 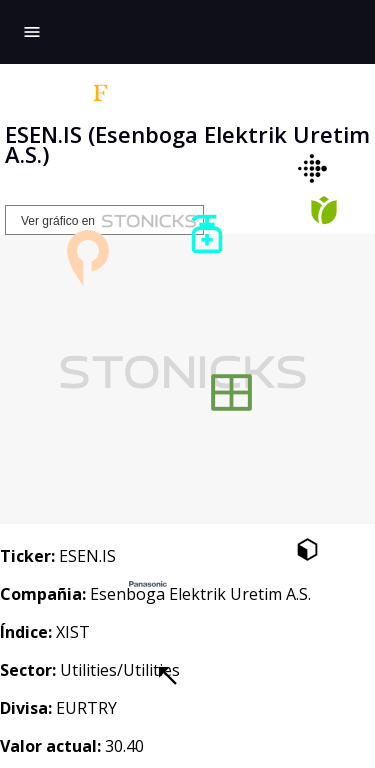 What do you see at coordinates (231, 392) in the screenshot?
I see `switch to grid view layout` at bounding box center [231, 392].